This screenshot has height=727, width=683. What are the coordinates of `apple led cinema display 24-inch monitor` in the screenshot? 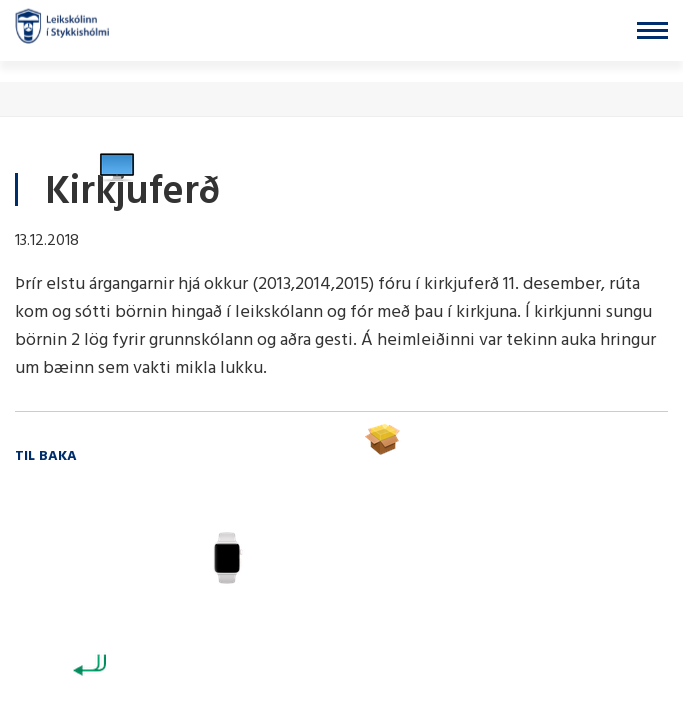 It's located at (117, 161).